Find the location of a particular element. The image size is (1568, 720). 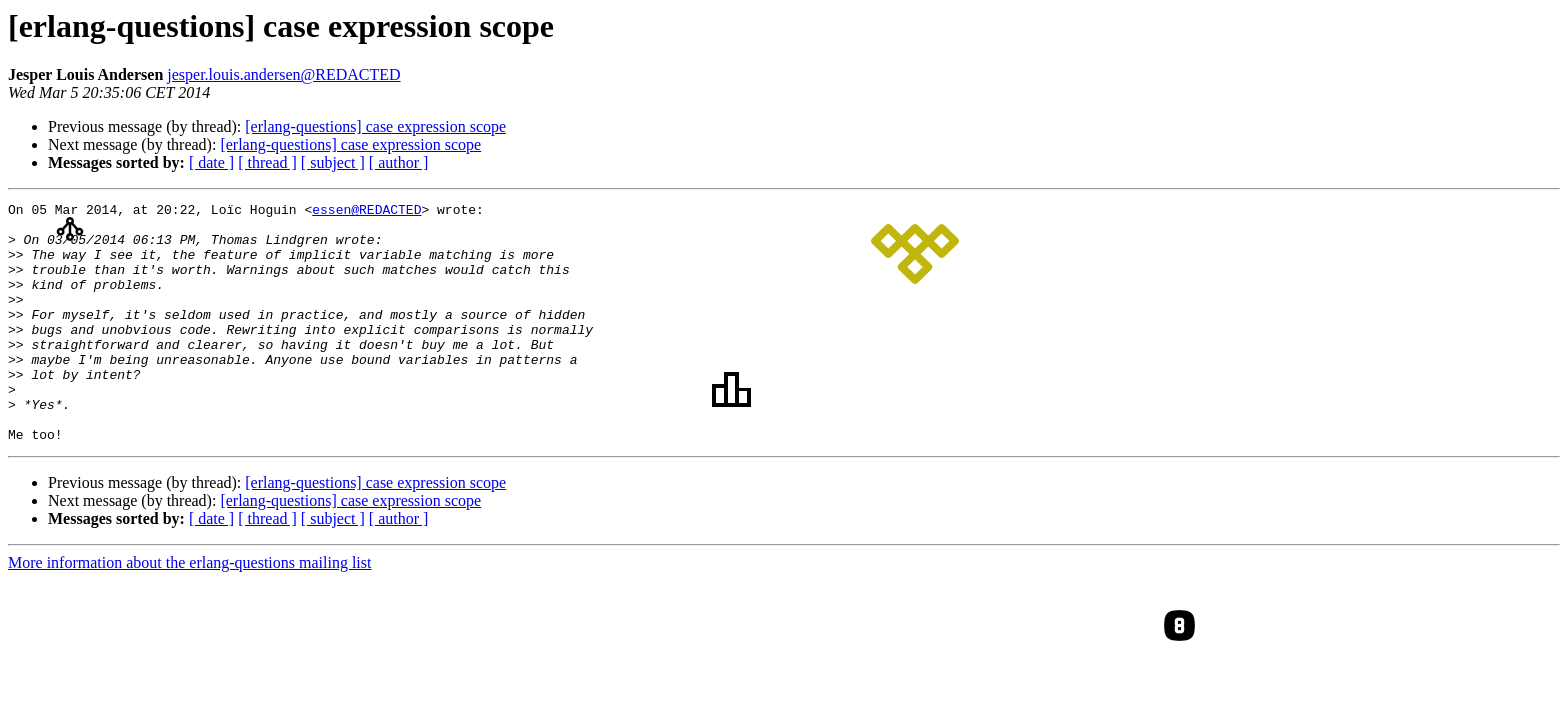

view leaderboard rankings is located at coordinates (731, 389).